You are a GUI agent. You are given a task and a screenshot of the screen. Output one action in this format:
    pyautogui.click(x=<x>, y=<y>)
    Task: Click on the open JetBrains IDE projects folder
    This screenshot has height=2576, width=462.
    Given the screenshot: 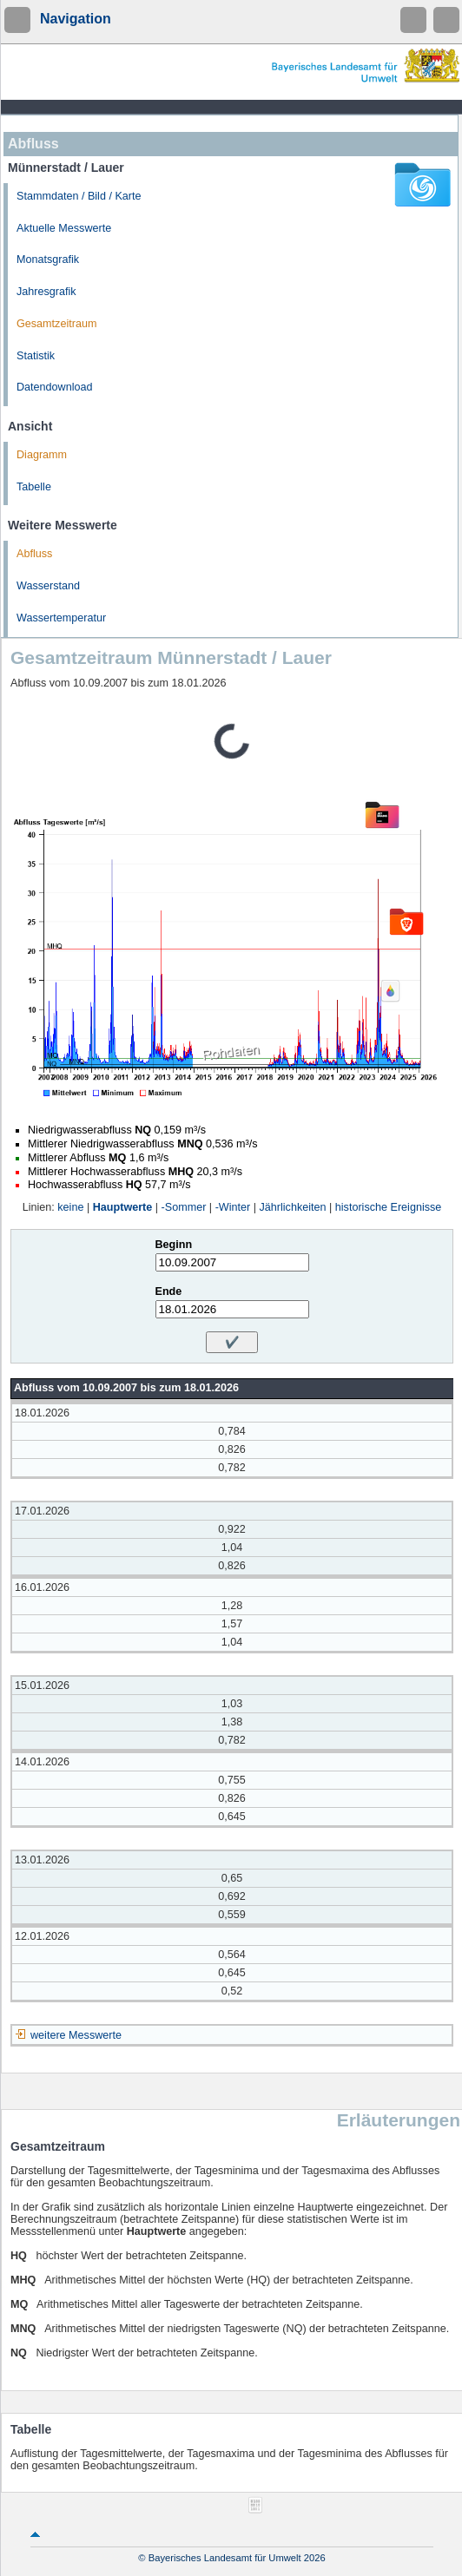 What is the action you would take?
    pyautogui.click(x=382, y=816)
    